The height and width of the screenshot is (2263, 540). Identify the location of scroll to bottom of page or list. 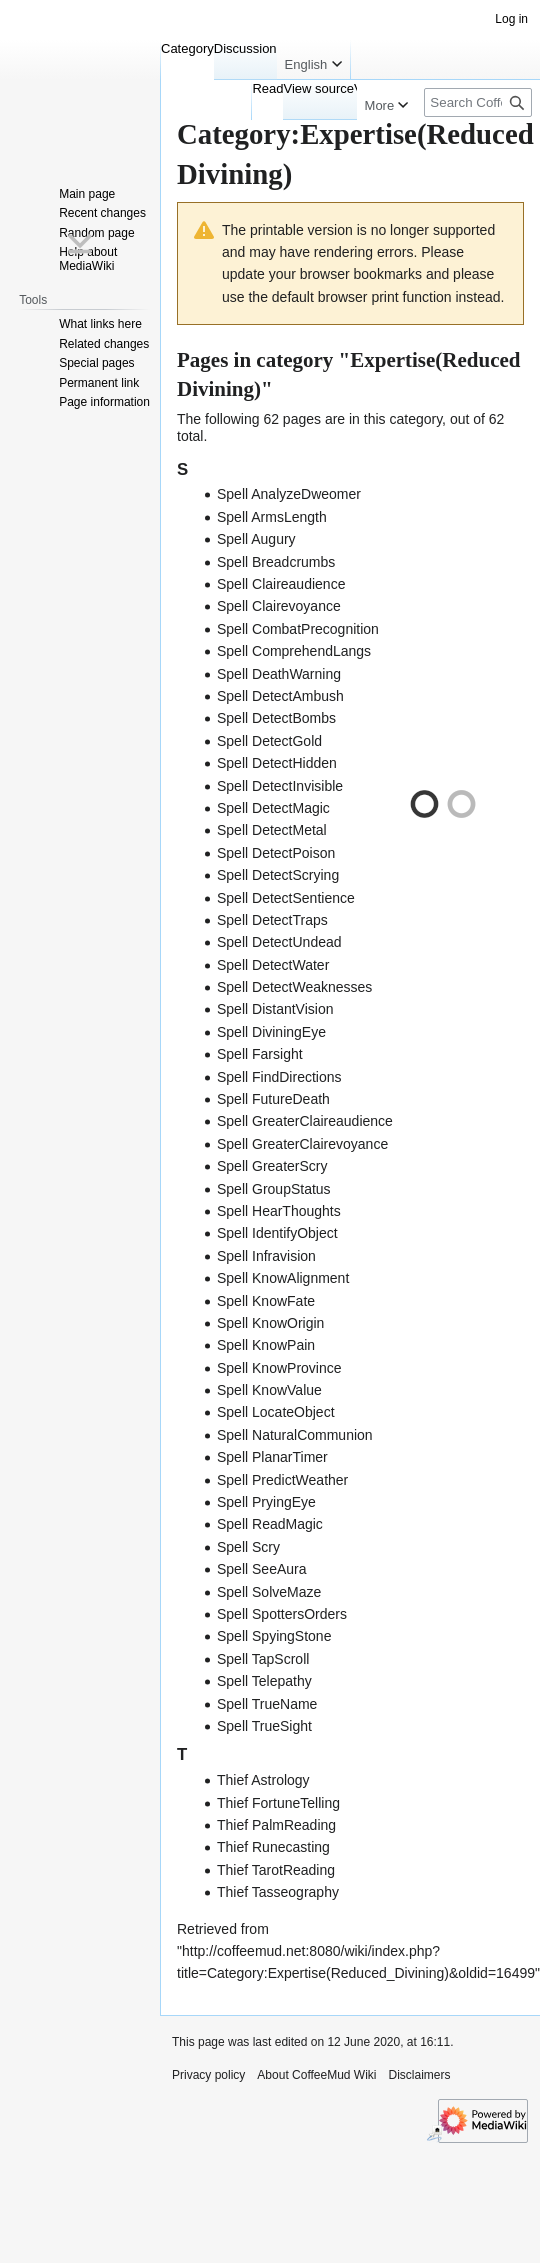
(80, 244).